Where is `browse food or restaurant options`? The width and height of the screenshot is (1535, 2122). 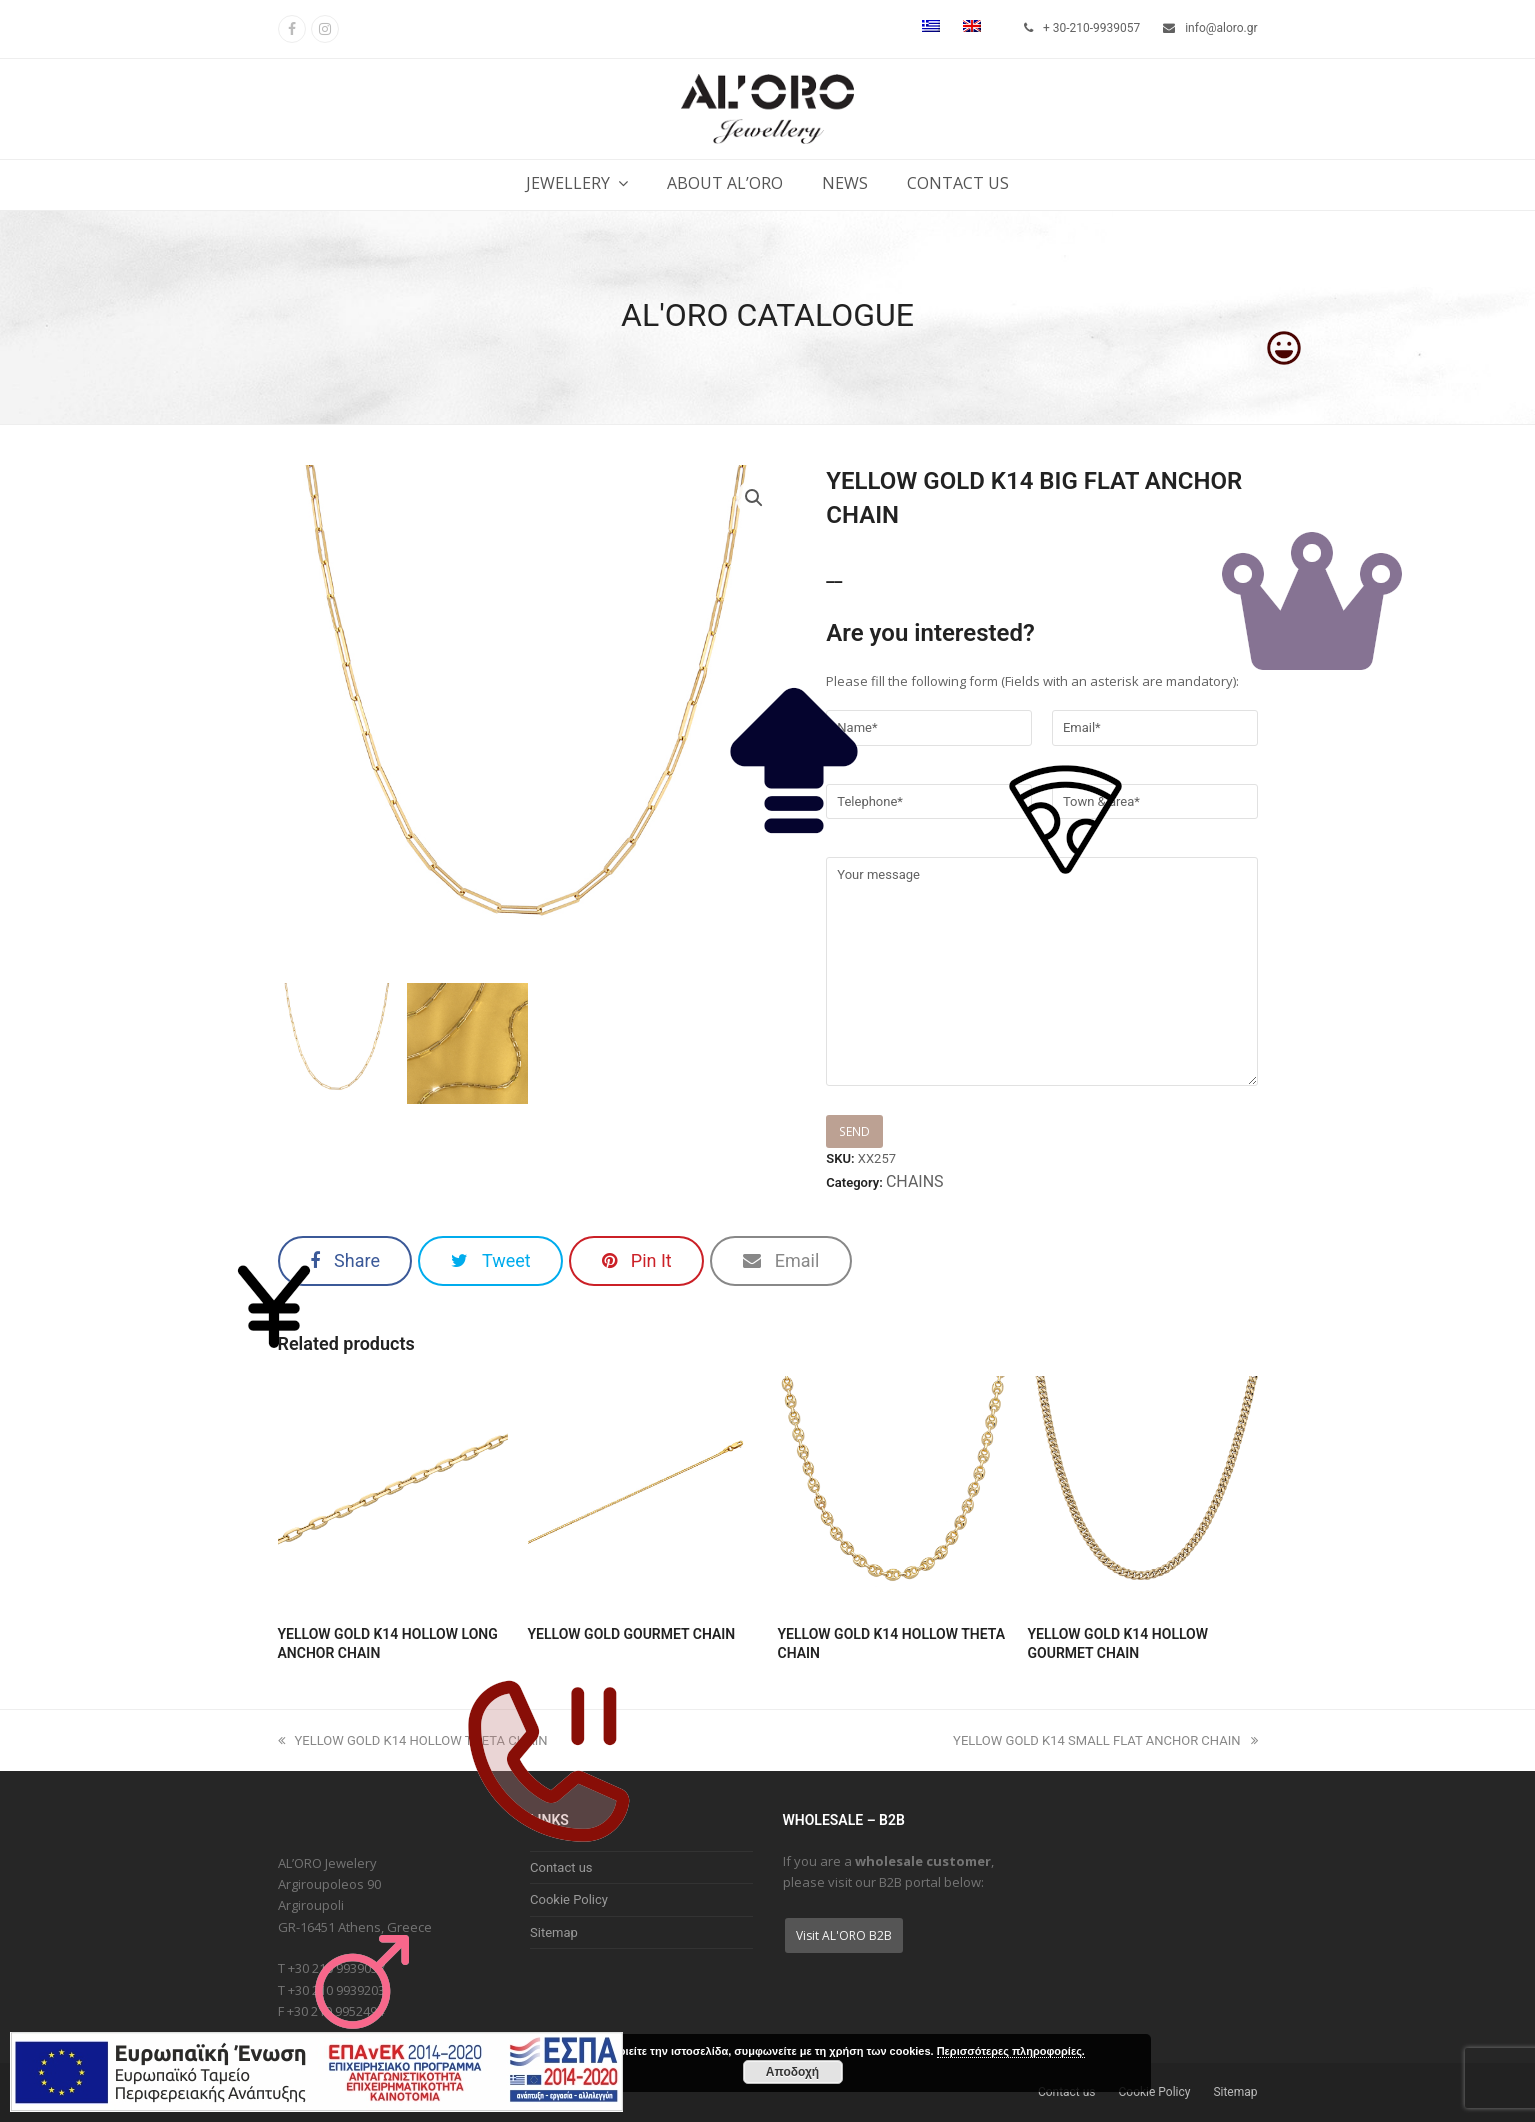 browse food or restaurant options is located at coordinates (1065, 817).